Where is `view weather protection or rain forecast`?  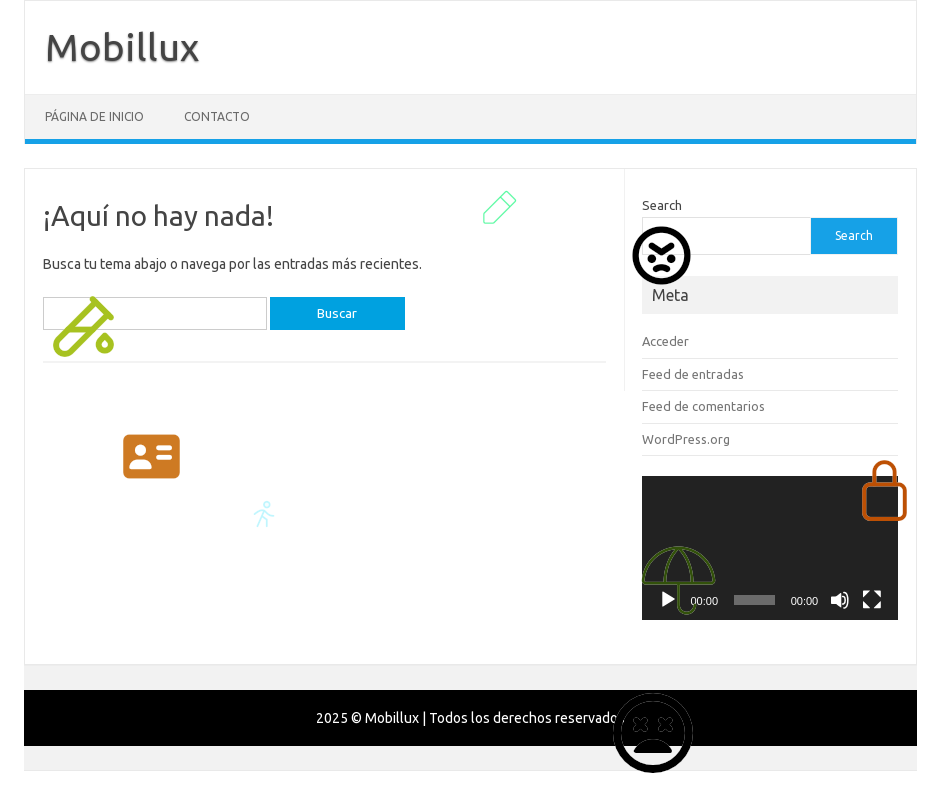 view weather protection or rain forecast is located at coordinates (678, 580).